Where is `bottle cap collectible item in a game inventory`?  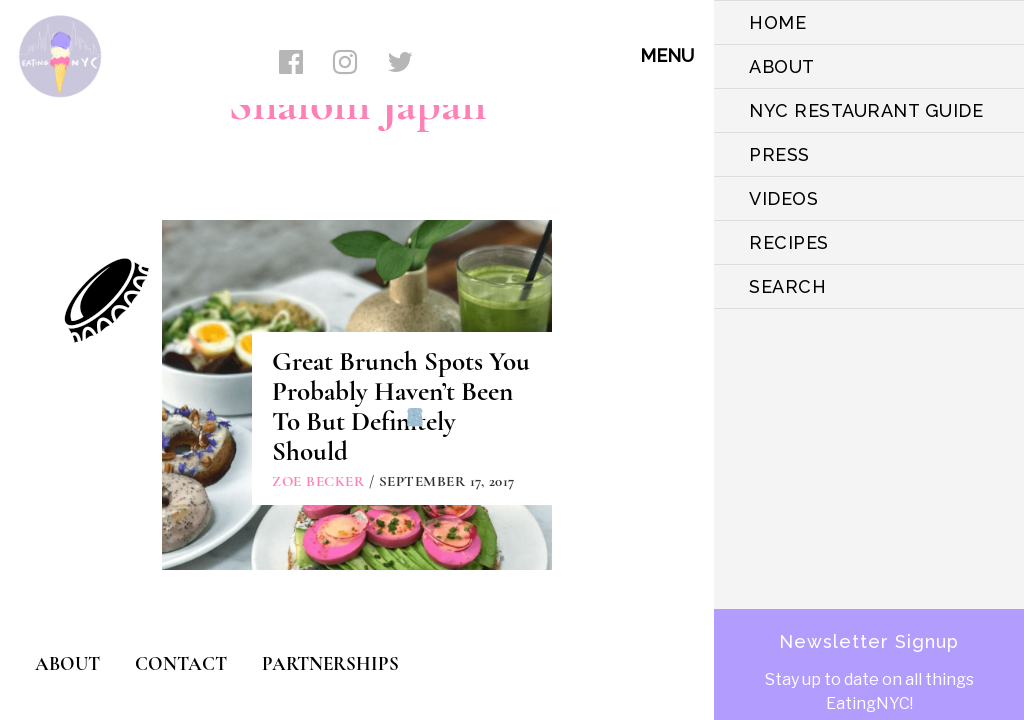
bottle cap collectible item in a game inventory is located at coordinates (107, 300).